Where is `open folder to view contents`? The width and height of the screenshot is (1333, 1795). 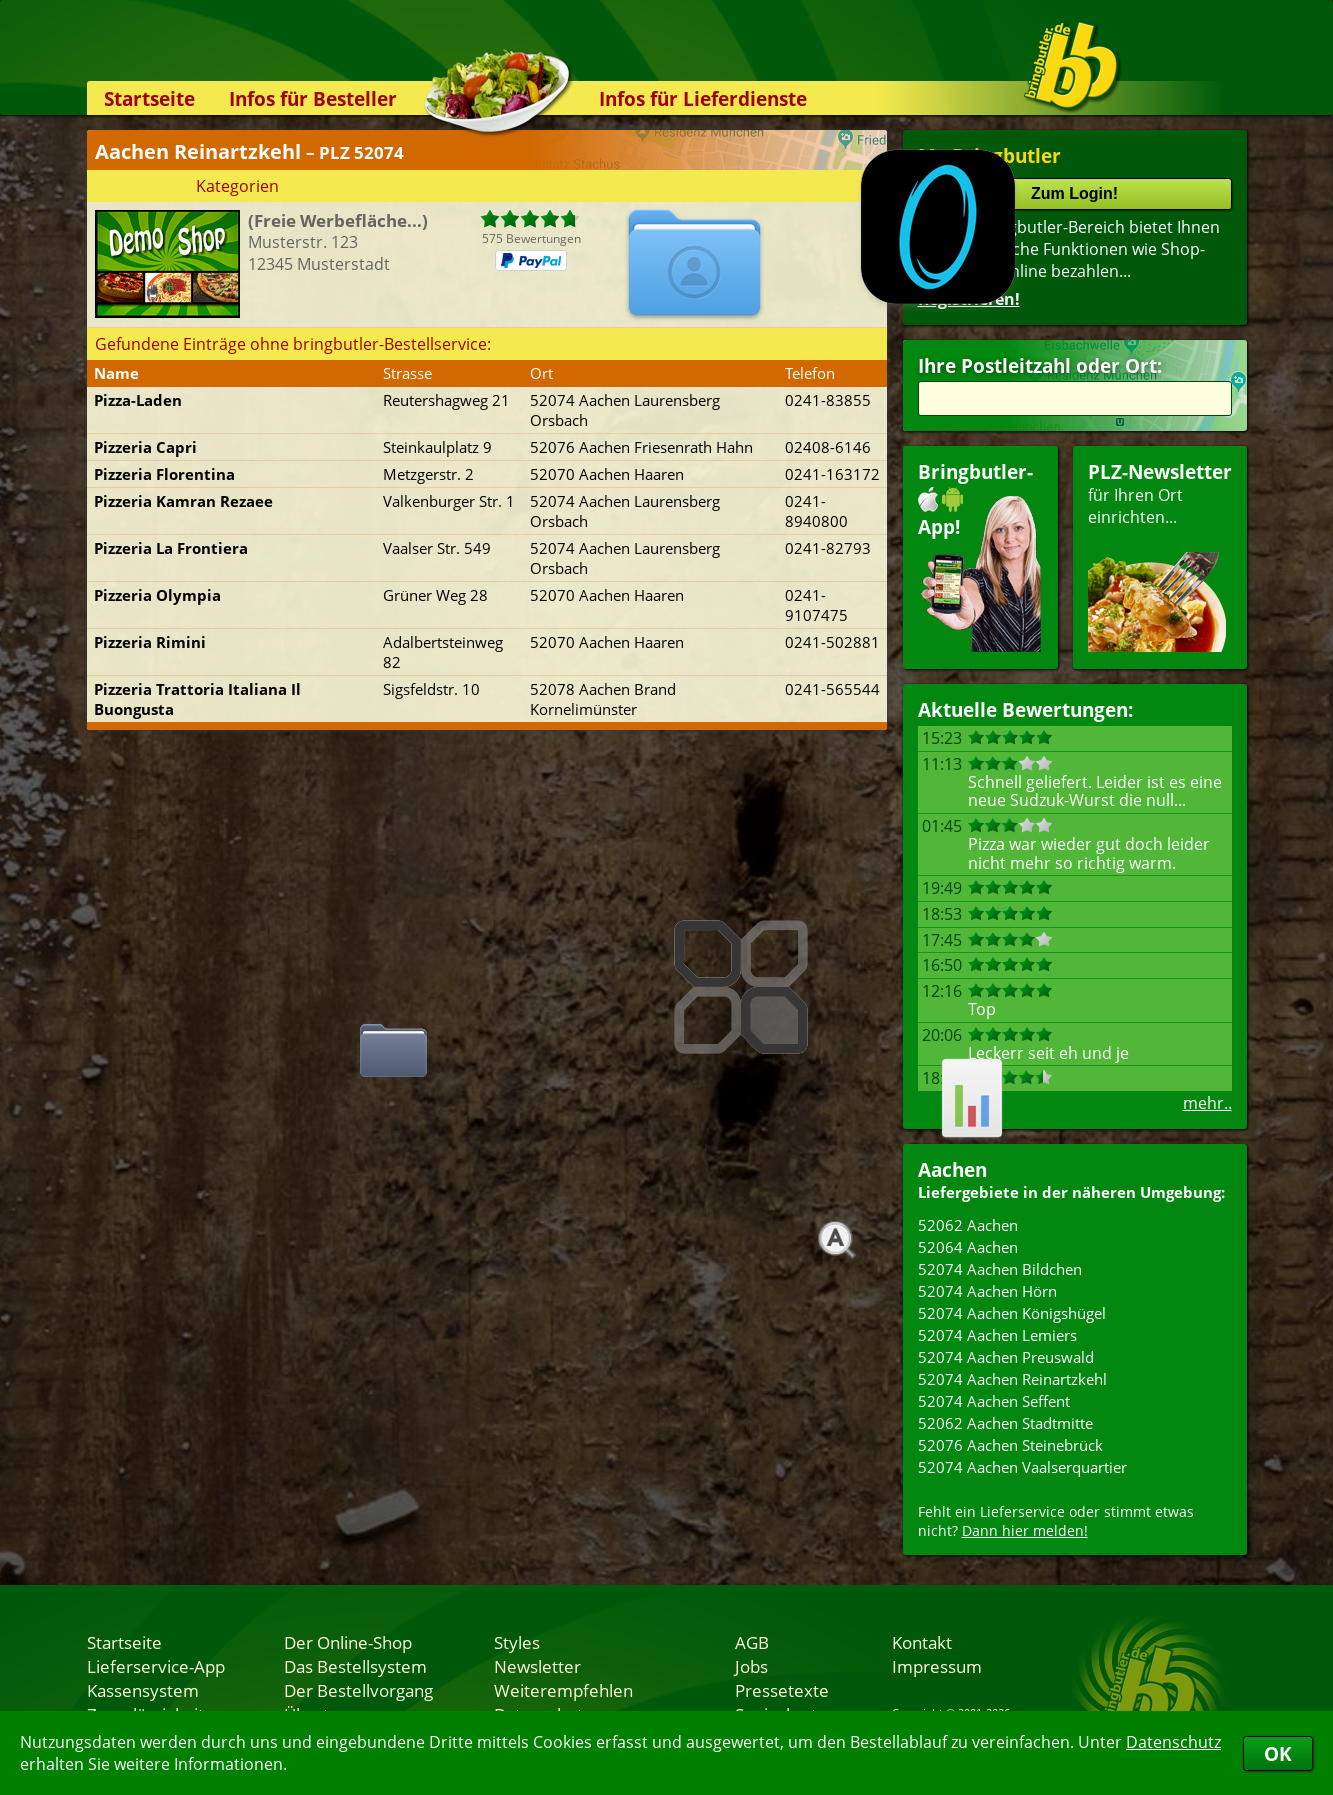
open folder to view contents is located at coordinates (393, 1050).